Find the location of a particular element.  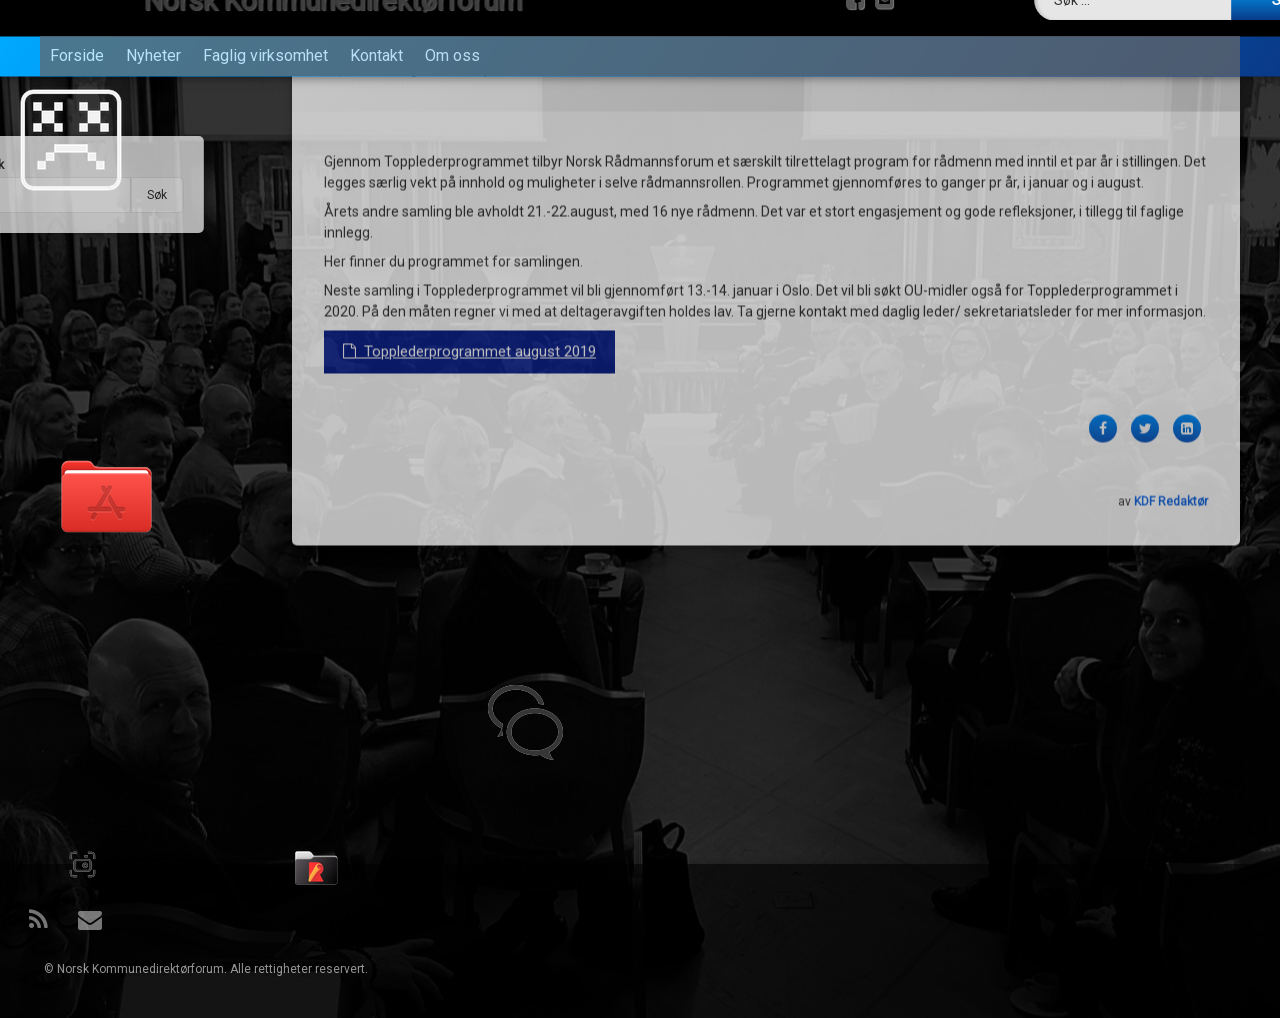

open rollup.js project folder is located at coordinates (316, 869).